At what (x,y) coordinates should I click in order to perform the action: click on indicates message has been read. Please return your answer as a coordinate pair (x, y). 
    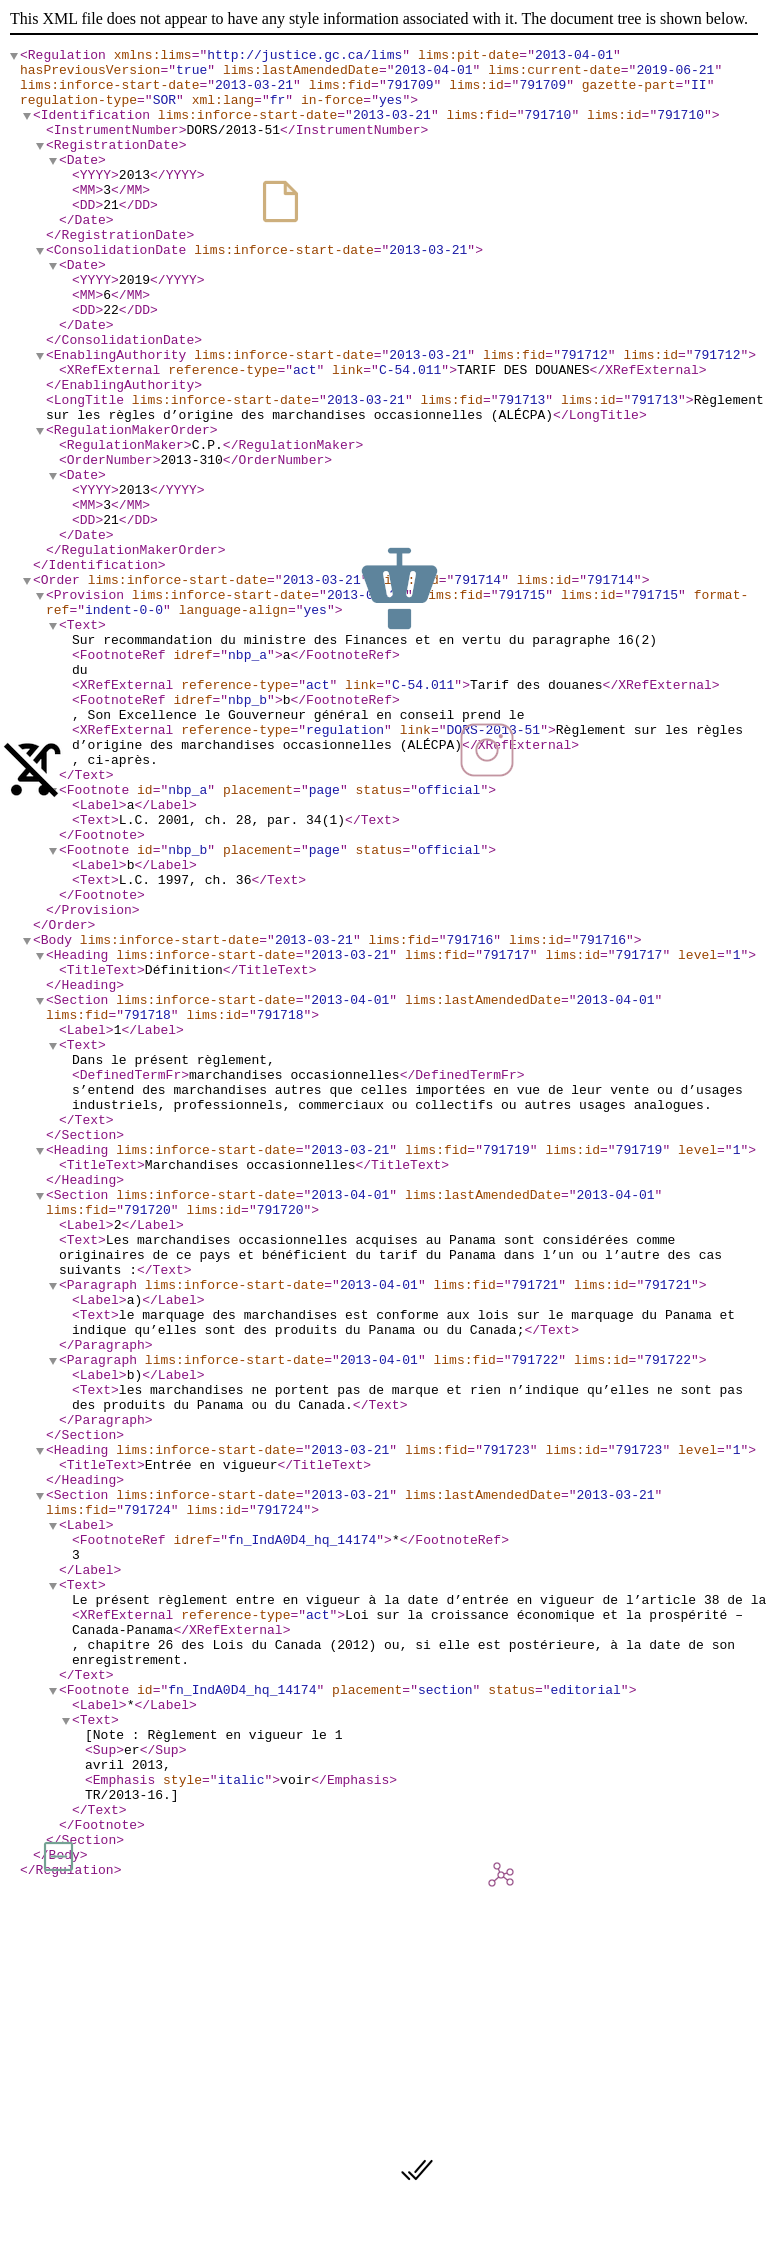
    Looking at the image, I should click on (417, 2170).